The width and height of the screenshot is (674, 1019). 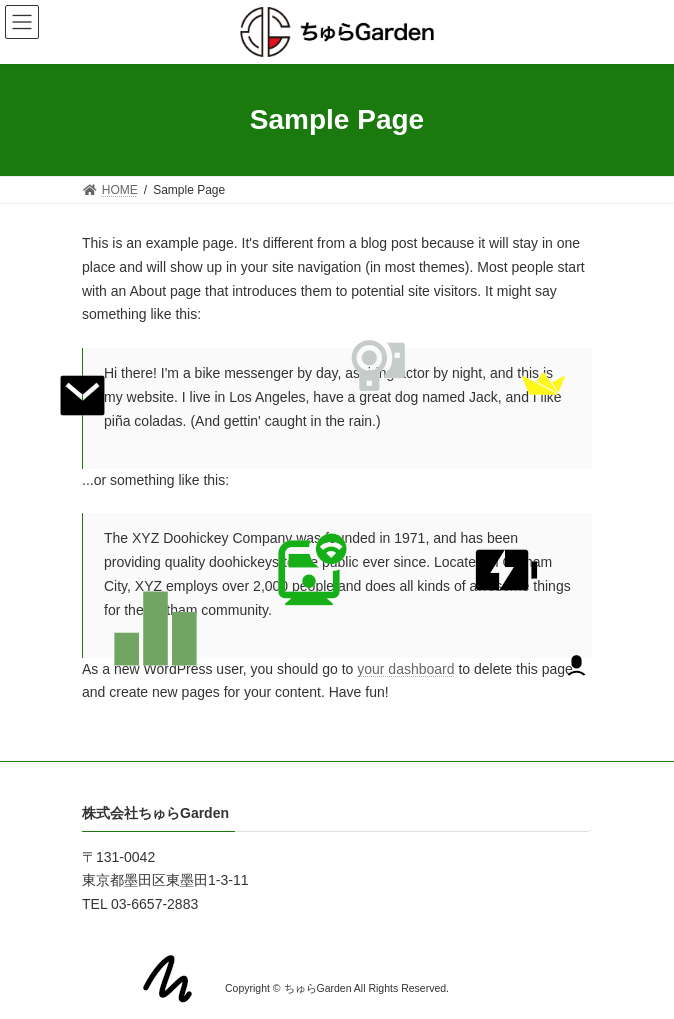 What do you see at coordinates (543, 383) in the screenshot?
I see `open streamlit application` at bounding box center [543, 383].